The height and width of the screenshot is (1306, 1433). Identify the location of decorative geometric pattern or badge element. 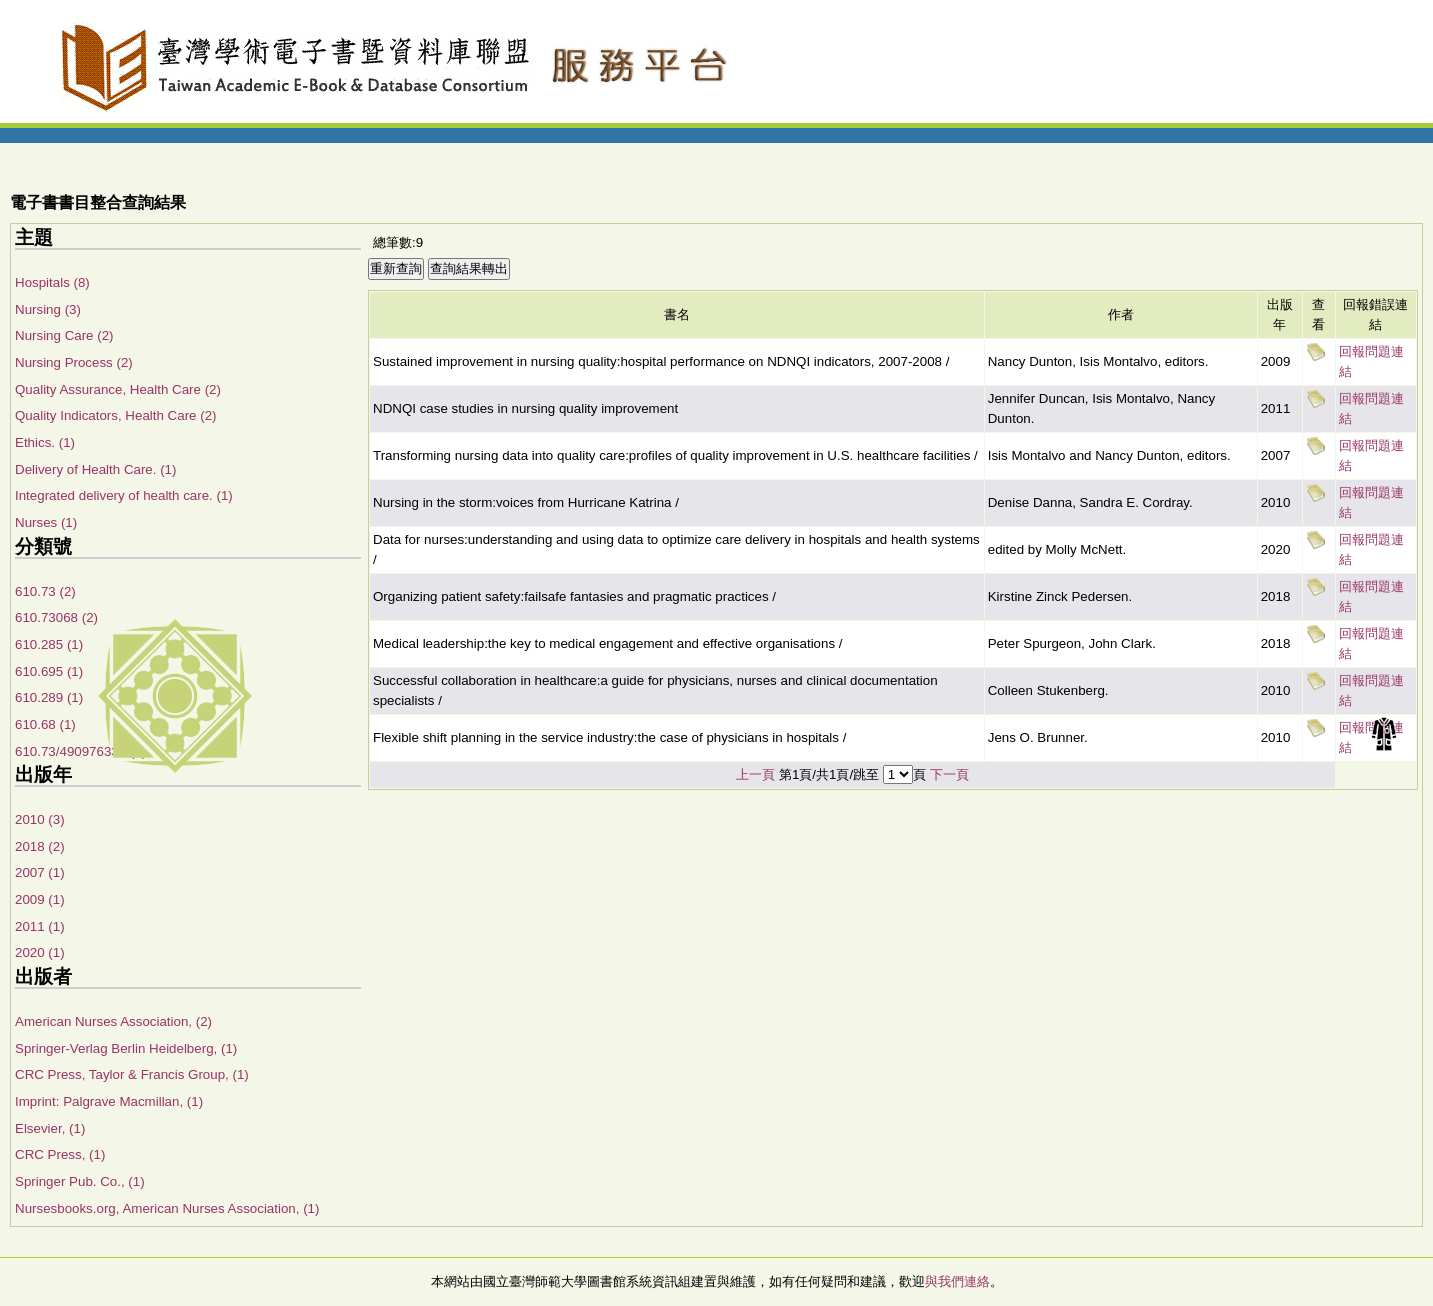
(175, 696).